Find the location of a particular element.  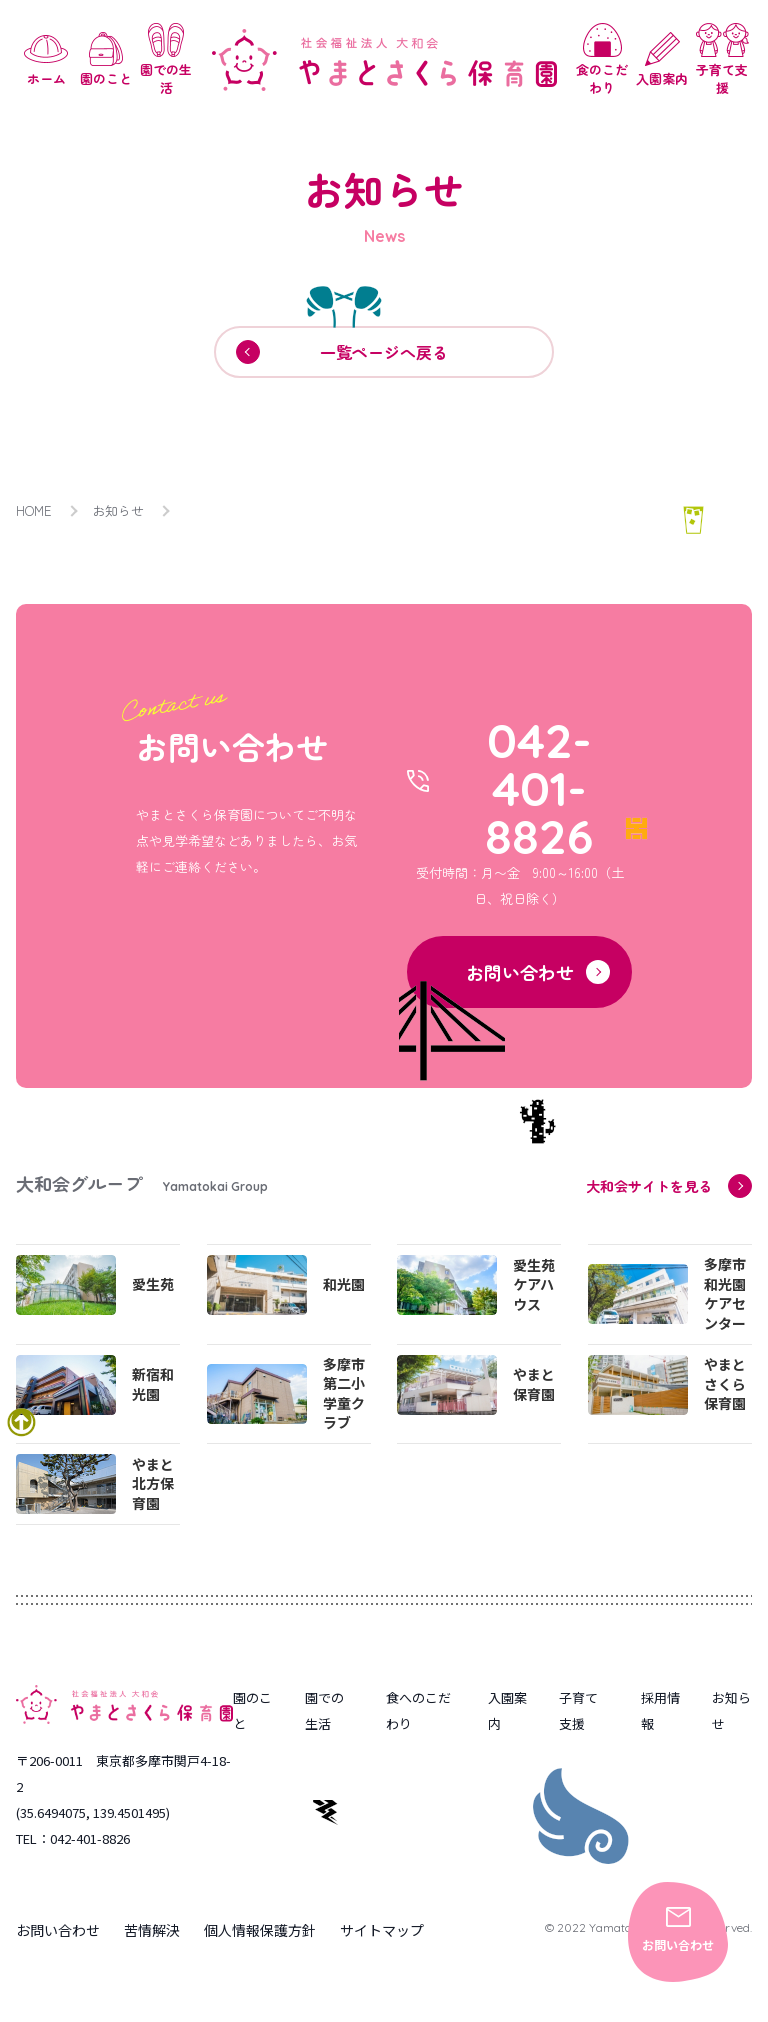

abstract game element or tile is located at coordinates (636, 828).